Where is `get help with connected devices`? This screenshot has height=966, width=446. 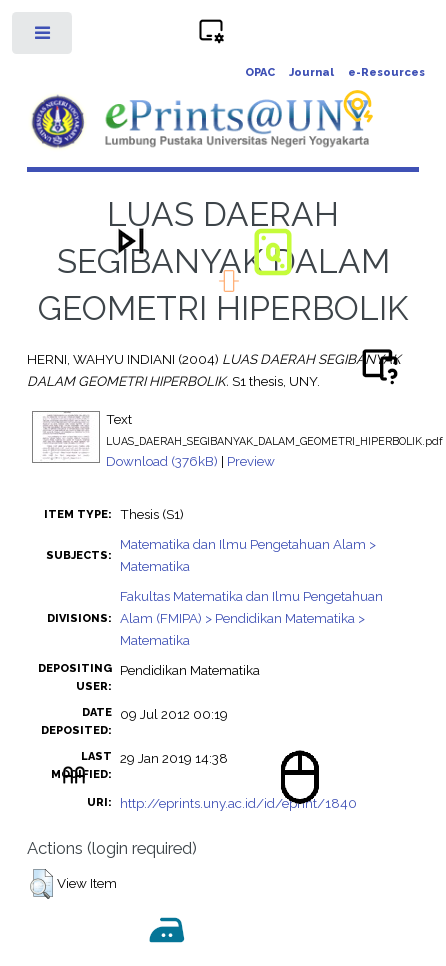
get help with connected devices is located at coordinates (380, 365).